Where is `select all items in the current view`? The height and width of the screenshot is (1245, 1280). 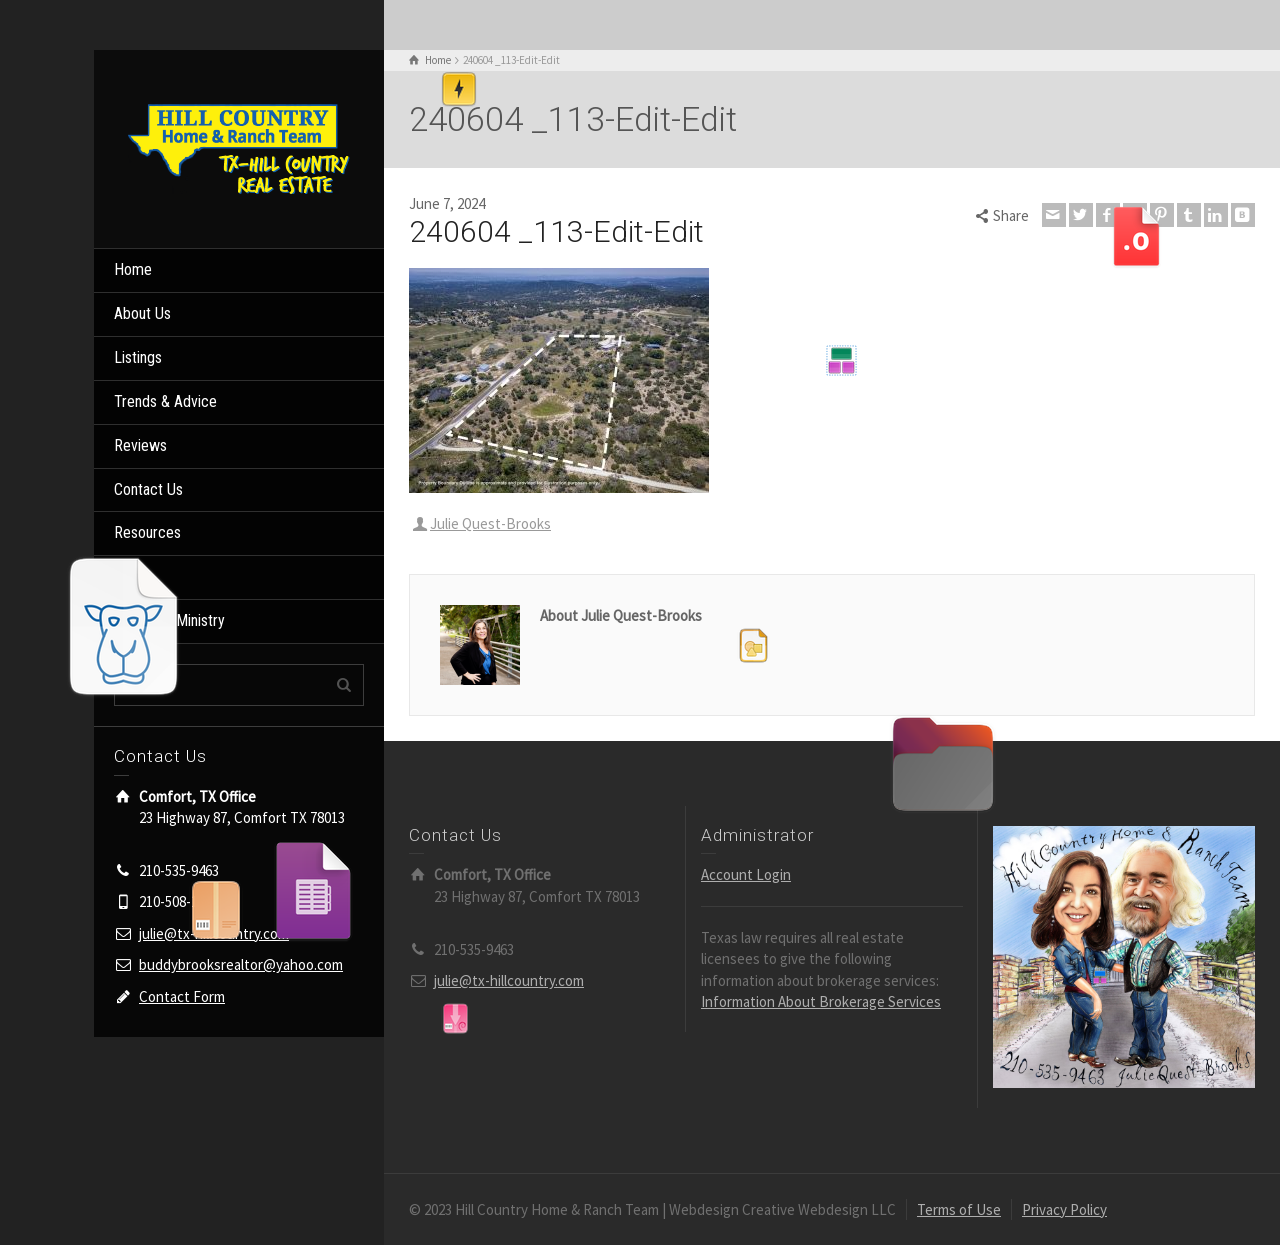 select all items in the current view is located at coordinates (841, 360).